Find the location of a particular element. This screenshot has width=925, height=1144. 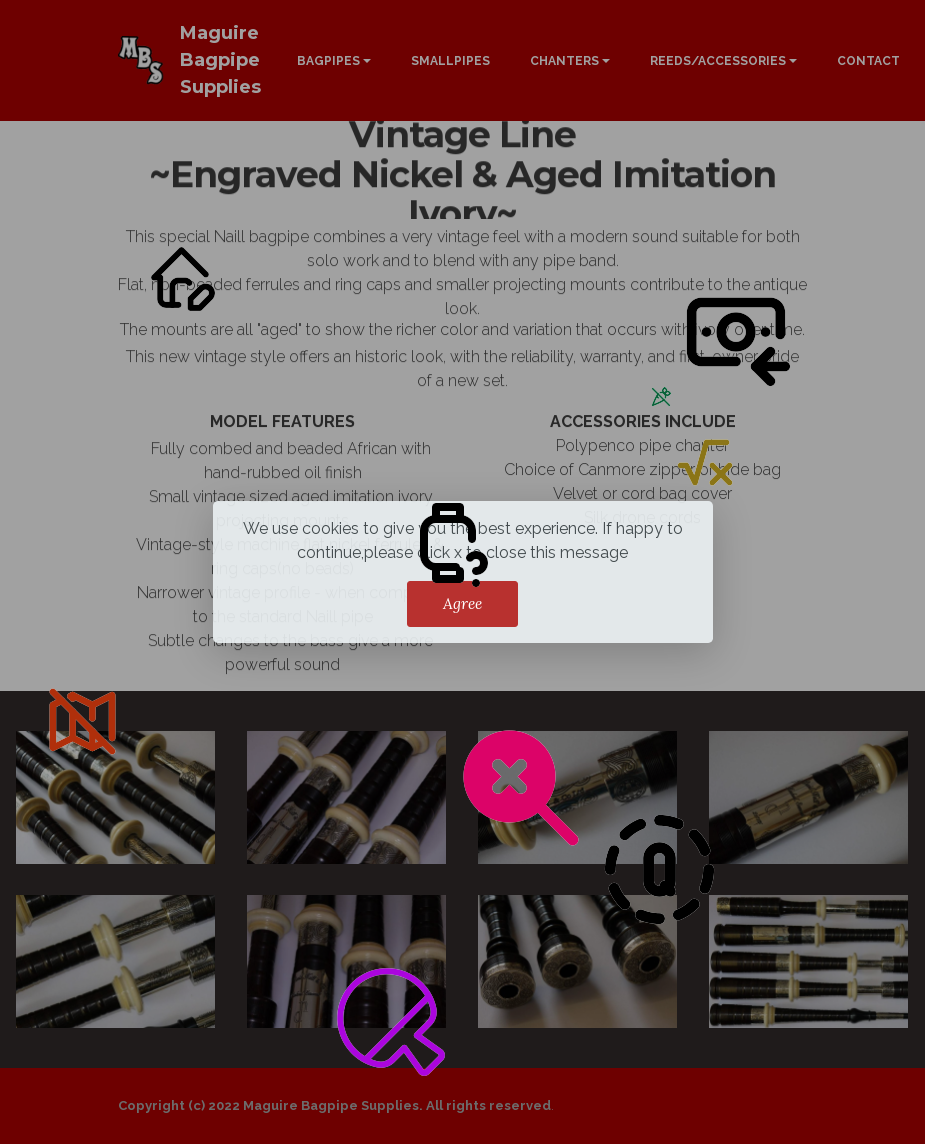

request a refund or money back is located at coordinates (736, 332).